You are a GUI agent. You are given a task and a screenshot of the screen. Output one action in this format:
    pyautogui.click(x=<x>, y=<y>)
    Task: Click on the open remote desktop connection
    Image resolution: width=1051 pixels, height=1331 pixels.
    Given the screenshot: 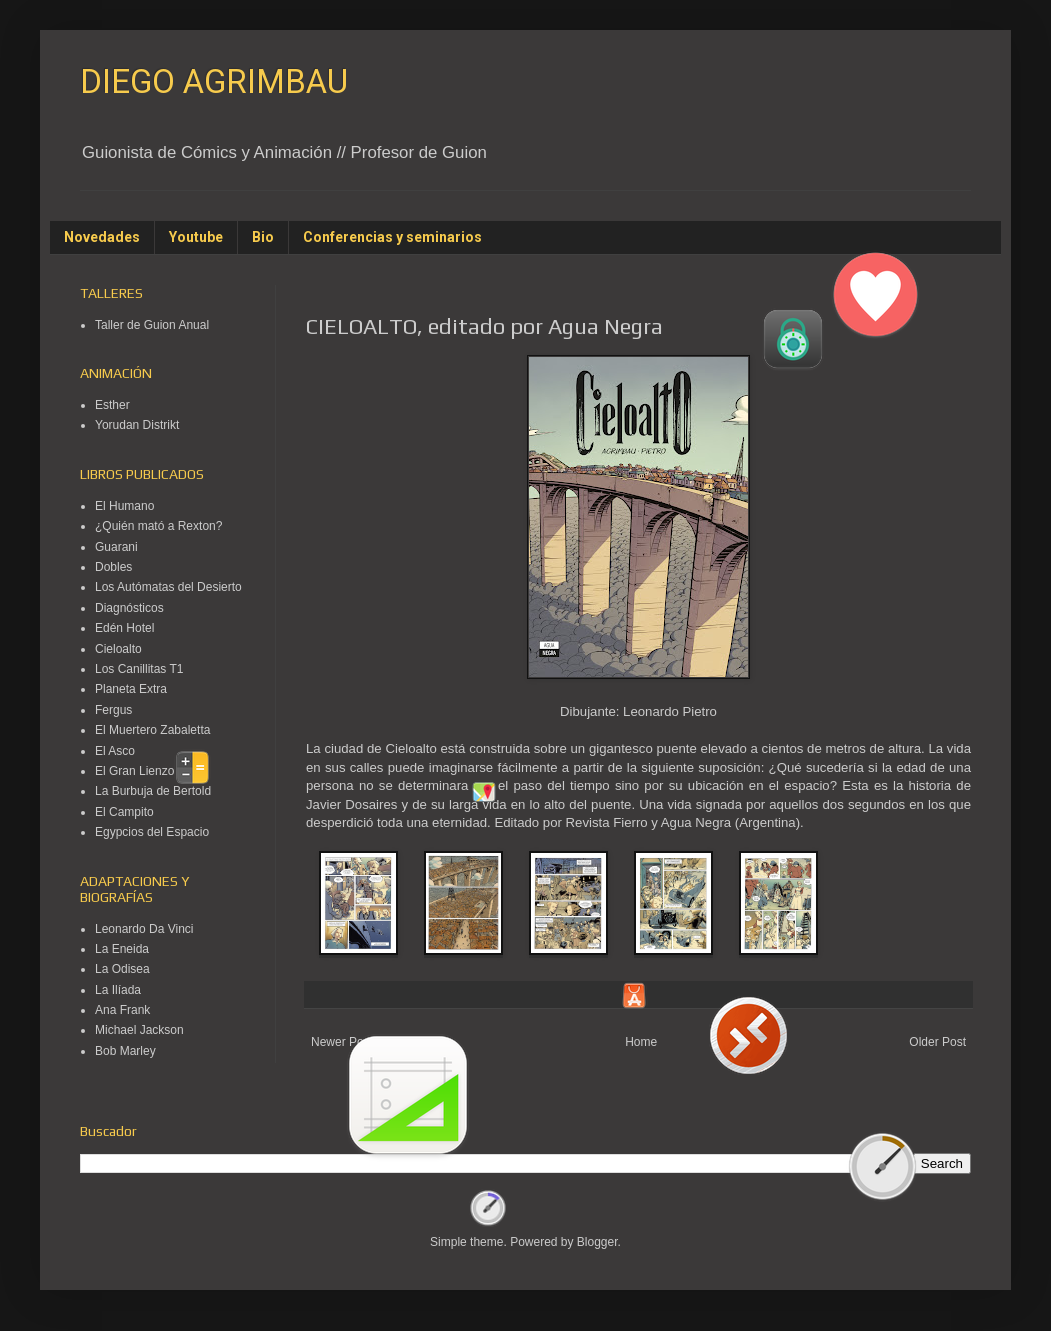 What is the action you would take?
    pyautogui.click(x=748, y=1035)
    